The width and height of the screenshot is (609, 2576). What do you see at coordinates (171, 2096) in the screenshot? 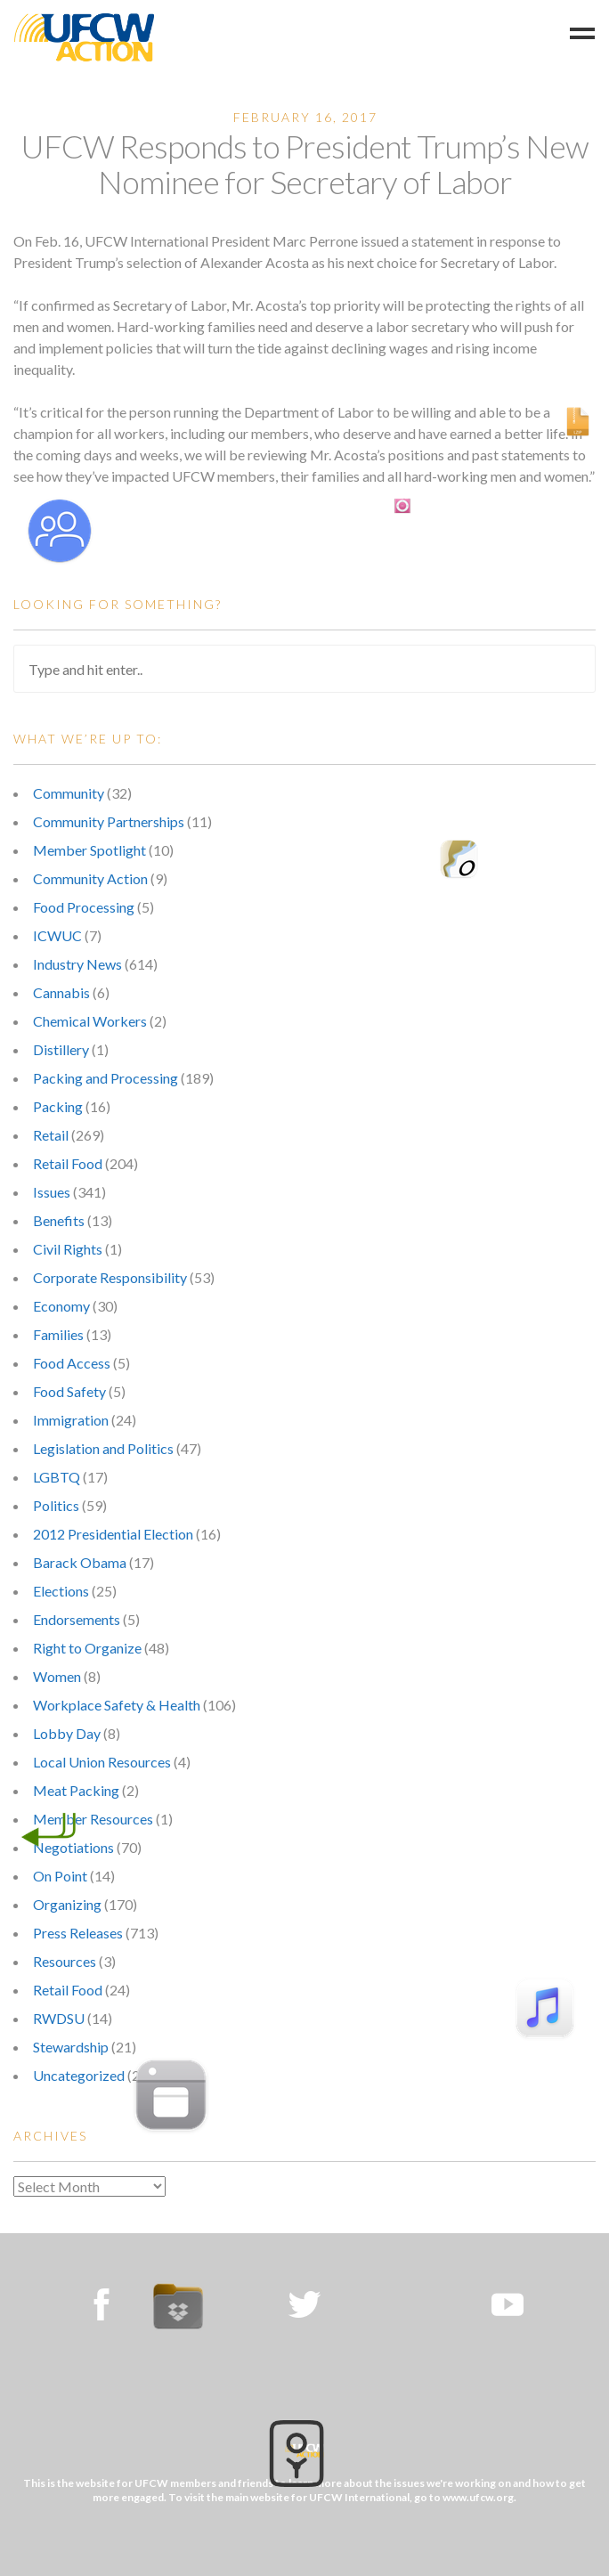
I see `duplicate the current window` at bounding box center [171, 2096].